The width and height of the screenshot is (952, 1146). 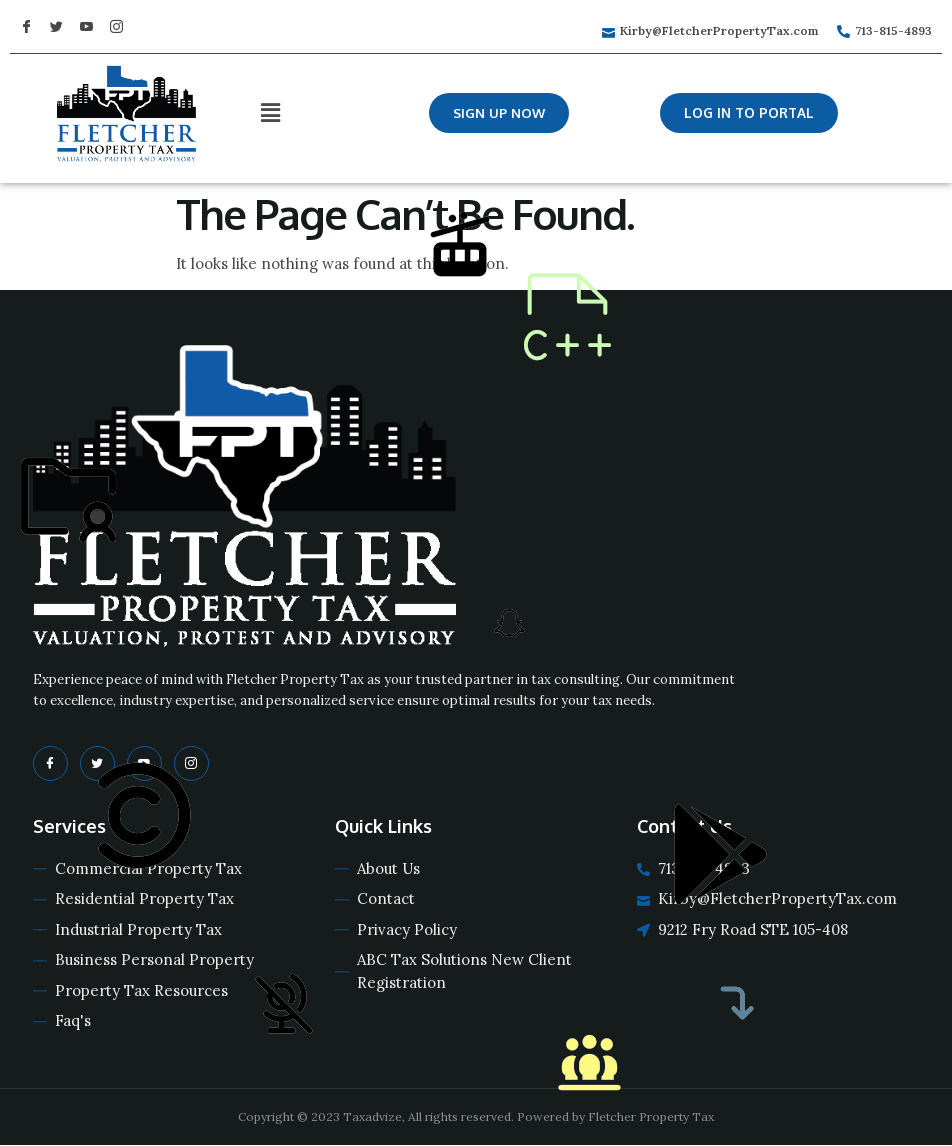 I want to click on open a C++ source file, so click(x=567, y=320).